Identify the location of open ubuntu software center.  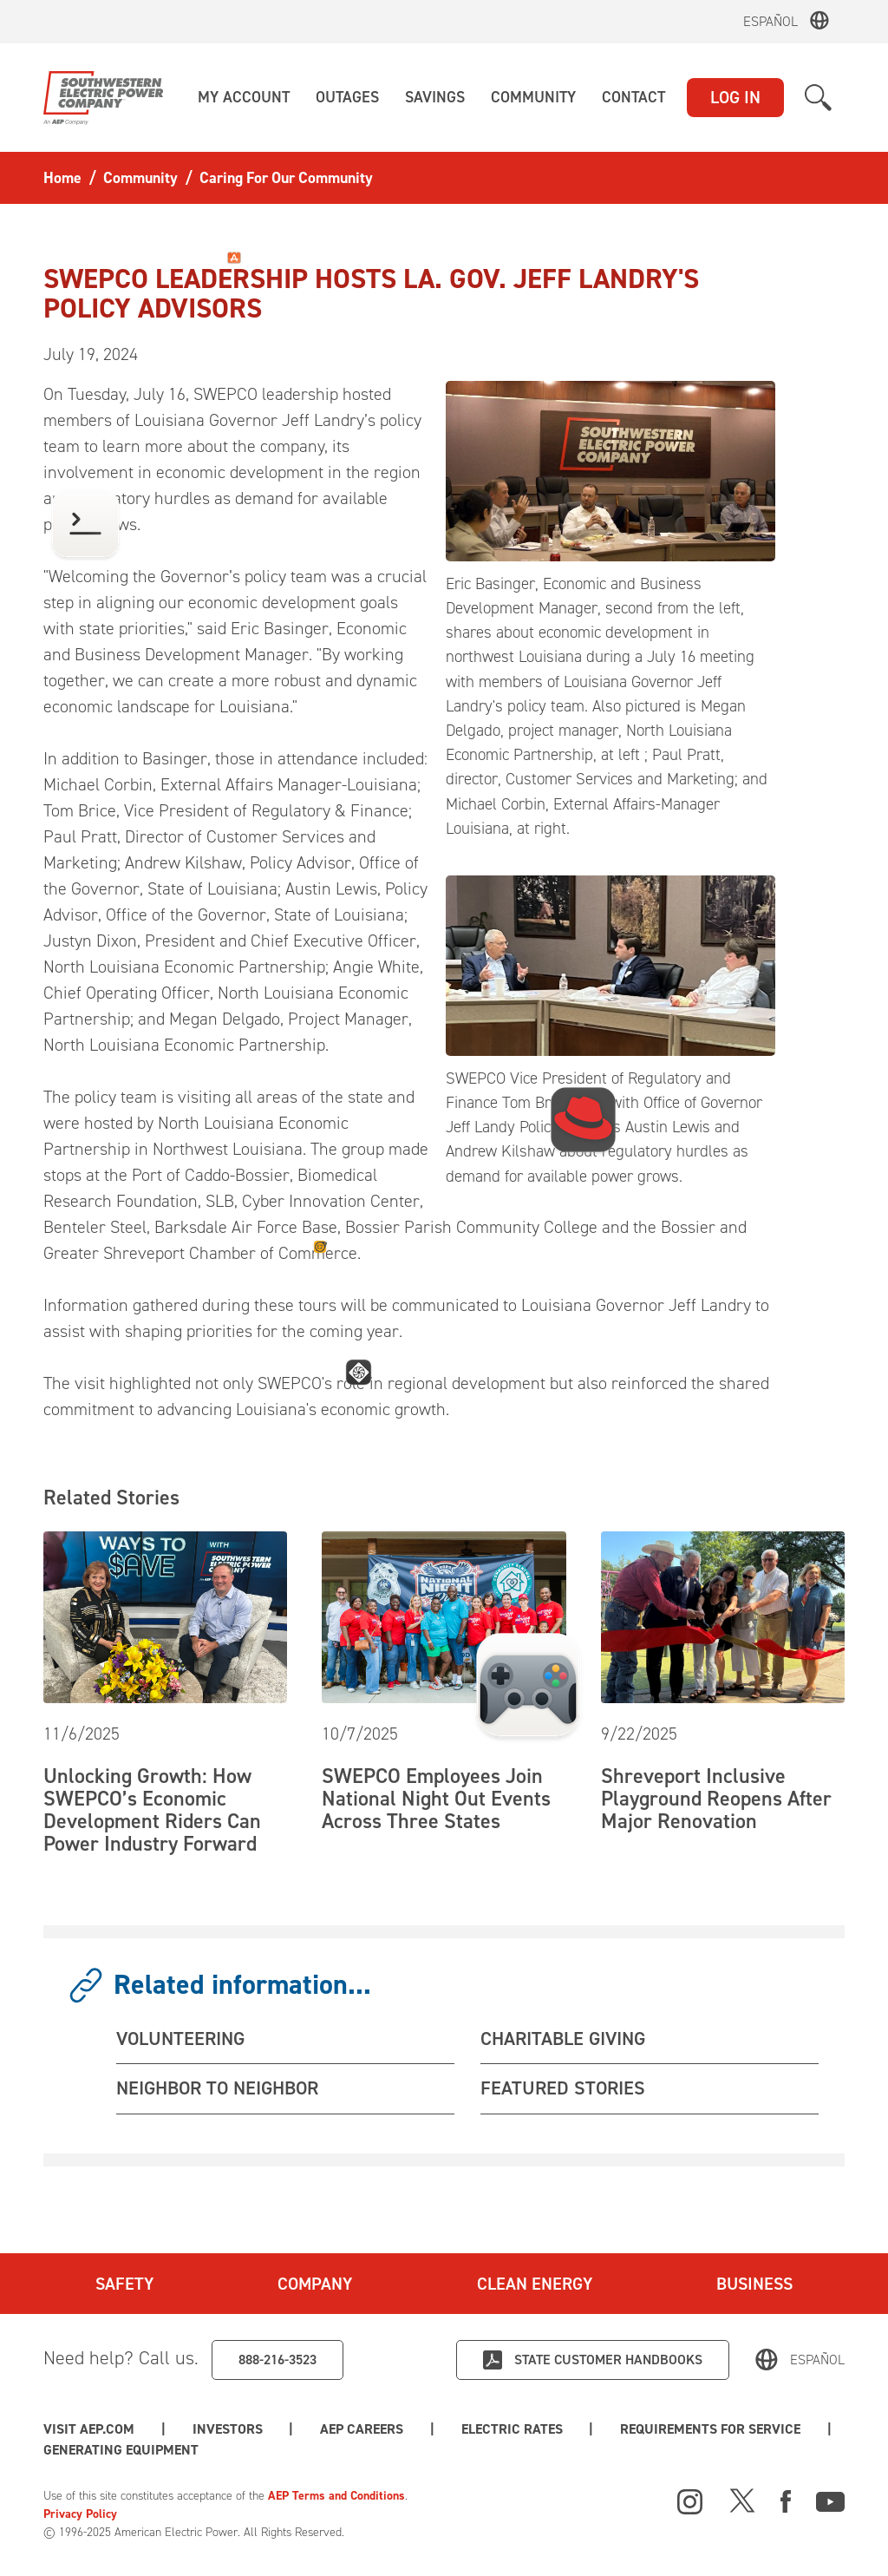
(234, 258).